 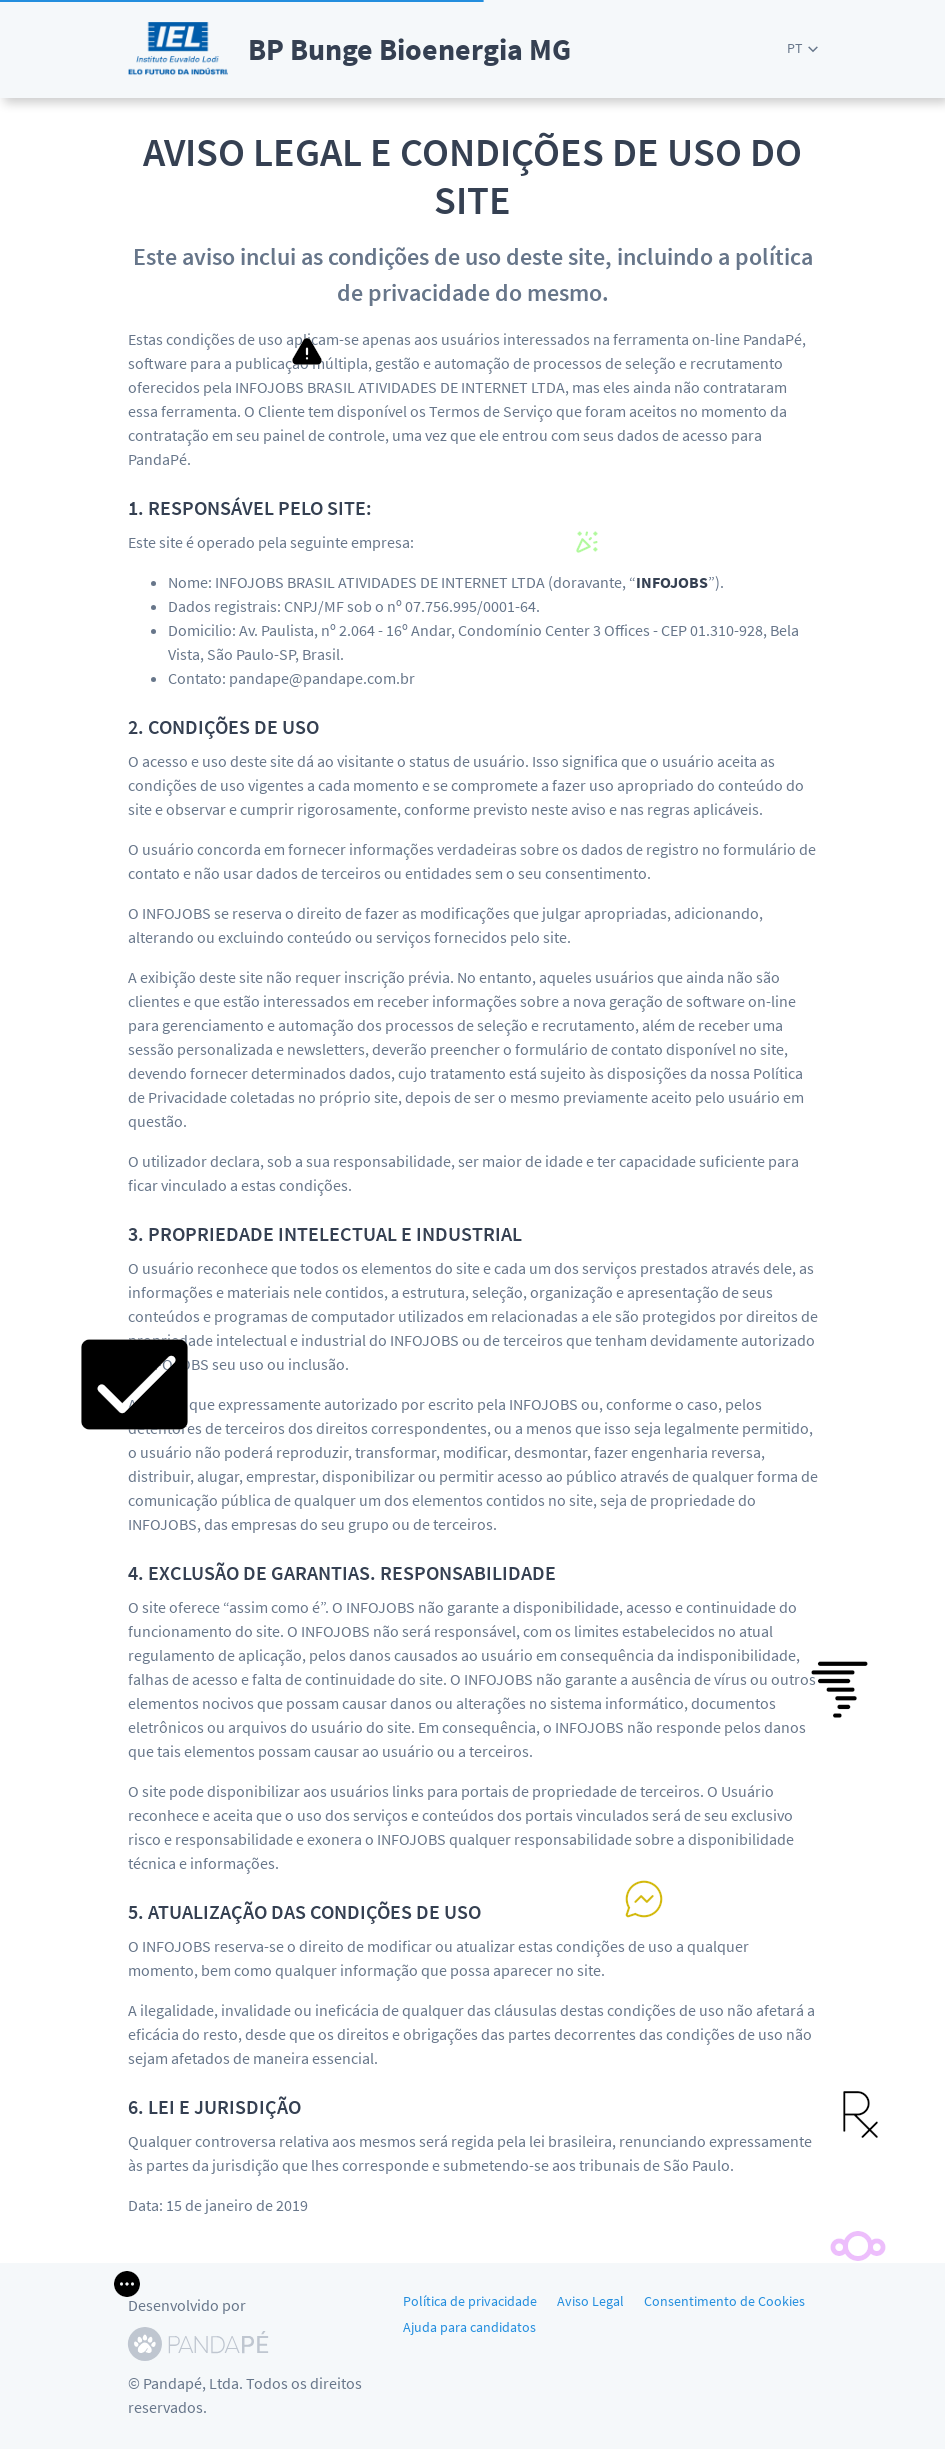 I want to click on confirm or submit an action, so click(x=134, y=1384).